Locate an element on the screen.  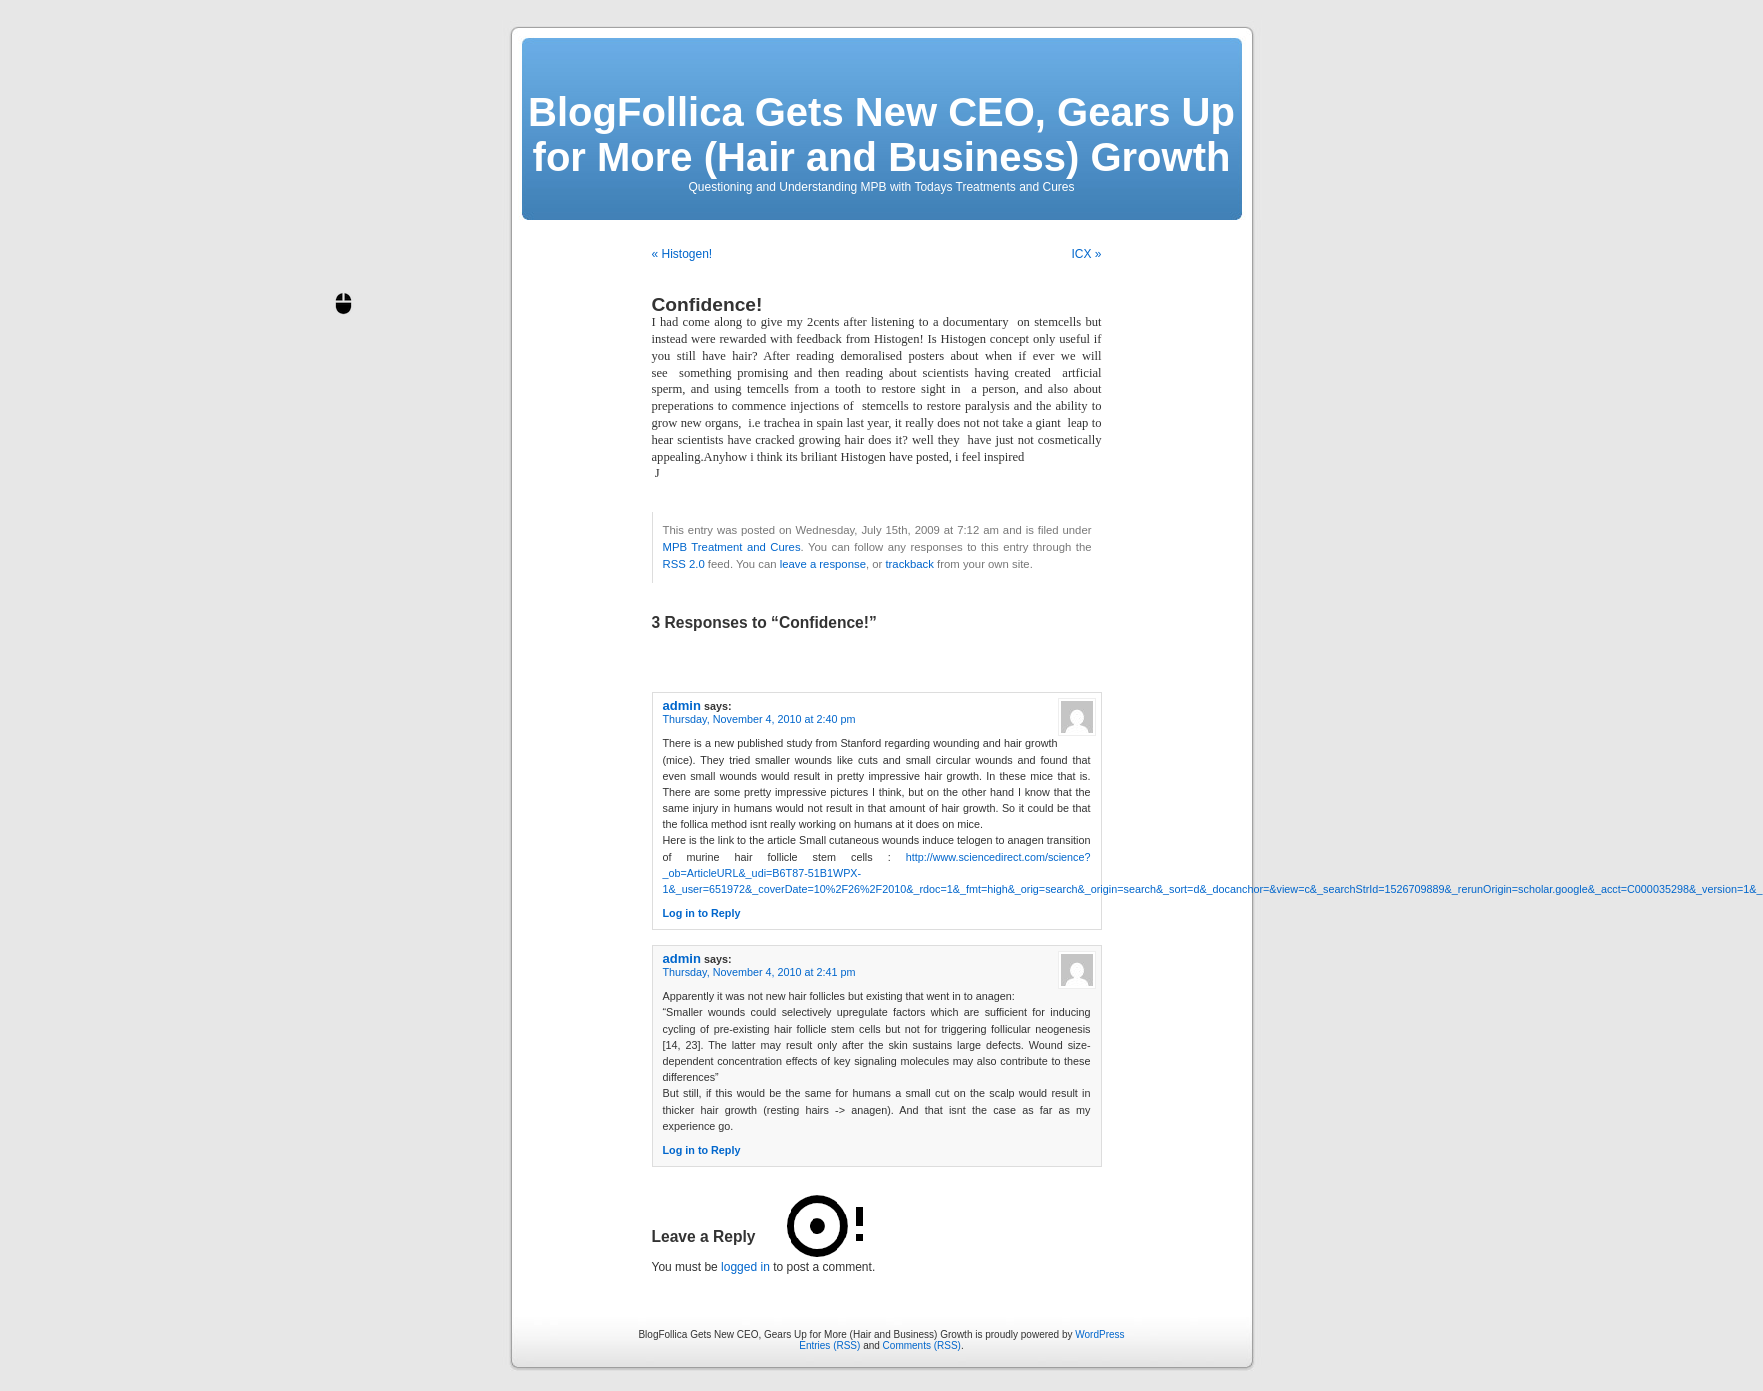
indicates storage disc is full is located at coordinates (825, 1226).